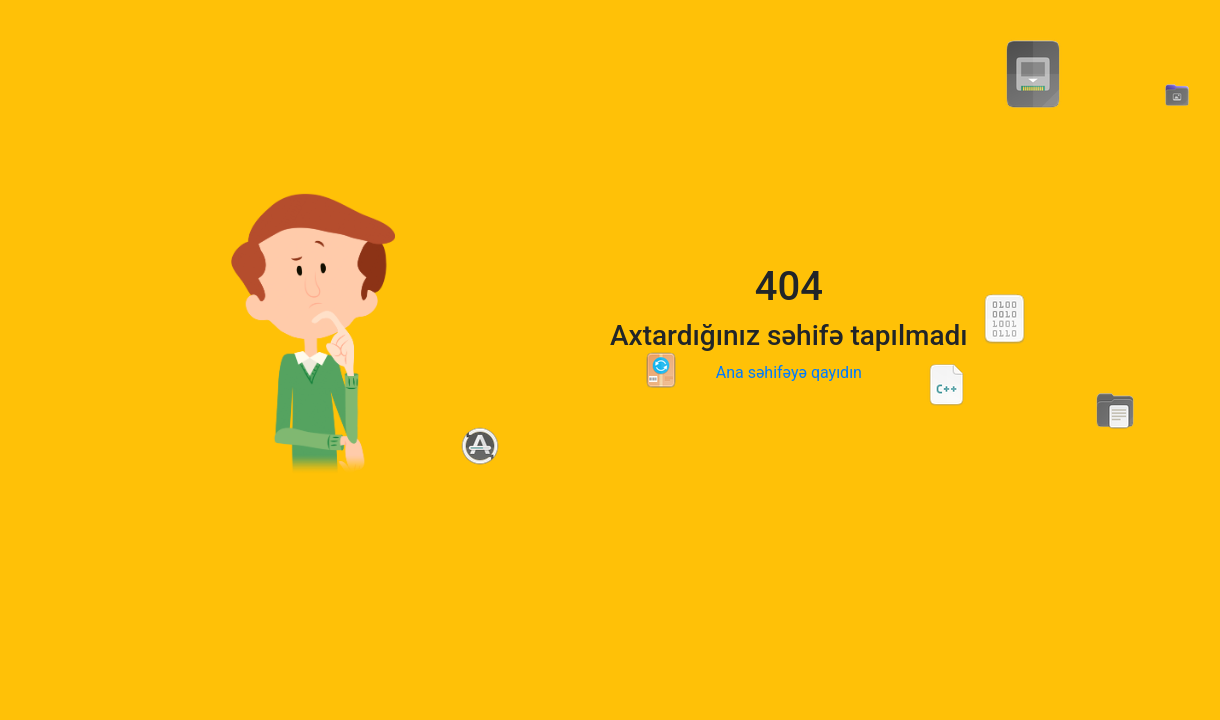 This screenshot has height=720, width=1220. I want to click on NES game ROM file, so click(1033, 74).